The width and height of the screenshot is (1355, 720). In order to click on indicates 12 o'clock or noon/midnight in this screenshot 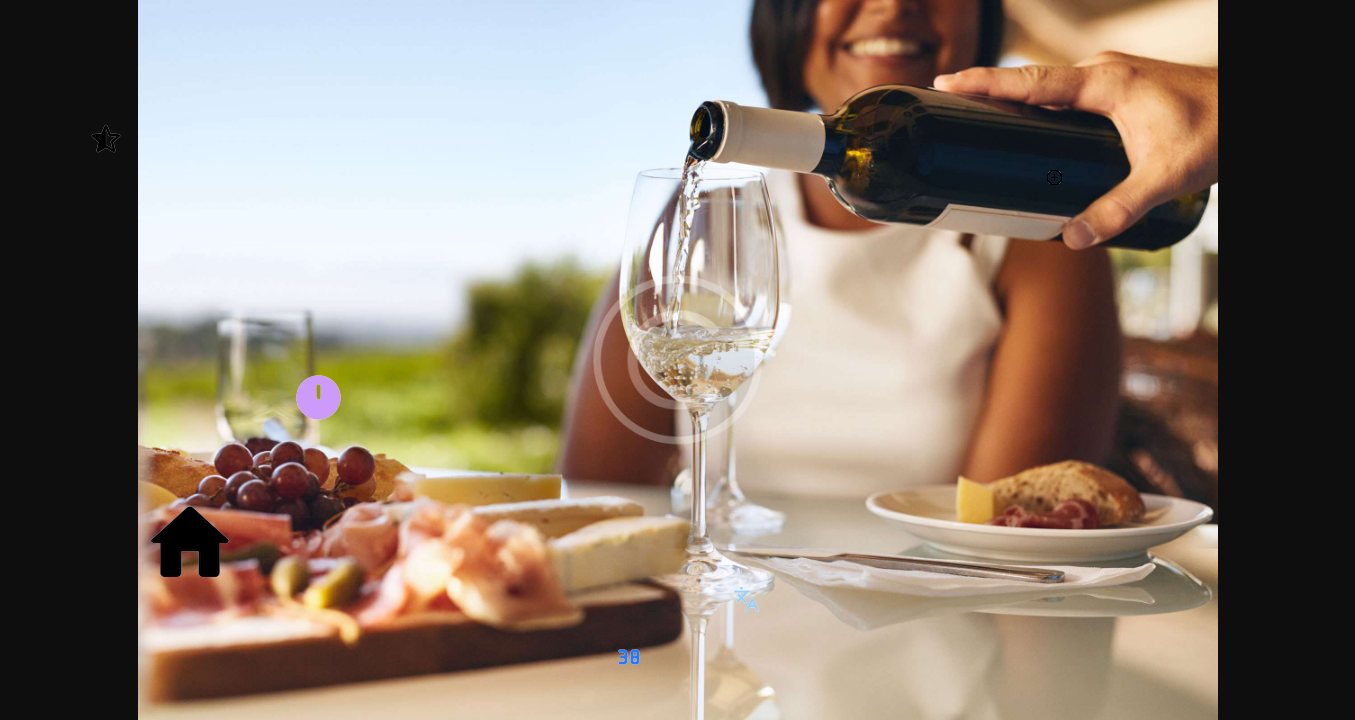, I will do `click(318, 397)`.